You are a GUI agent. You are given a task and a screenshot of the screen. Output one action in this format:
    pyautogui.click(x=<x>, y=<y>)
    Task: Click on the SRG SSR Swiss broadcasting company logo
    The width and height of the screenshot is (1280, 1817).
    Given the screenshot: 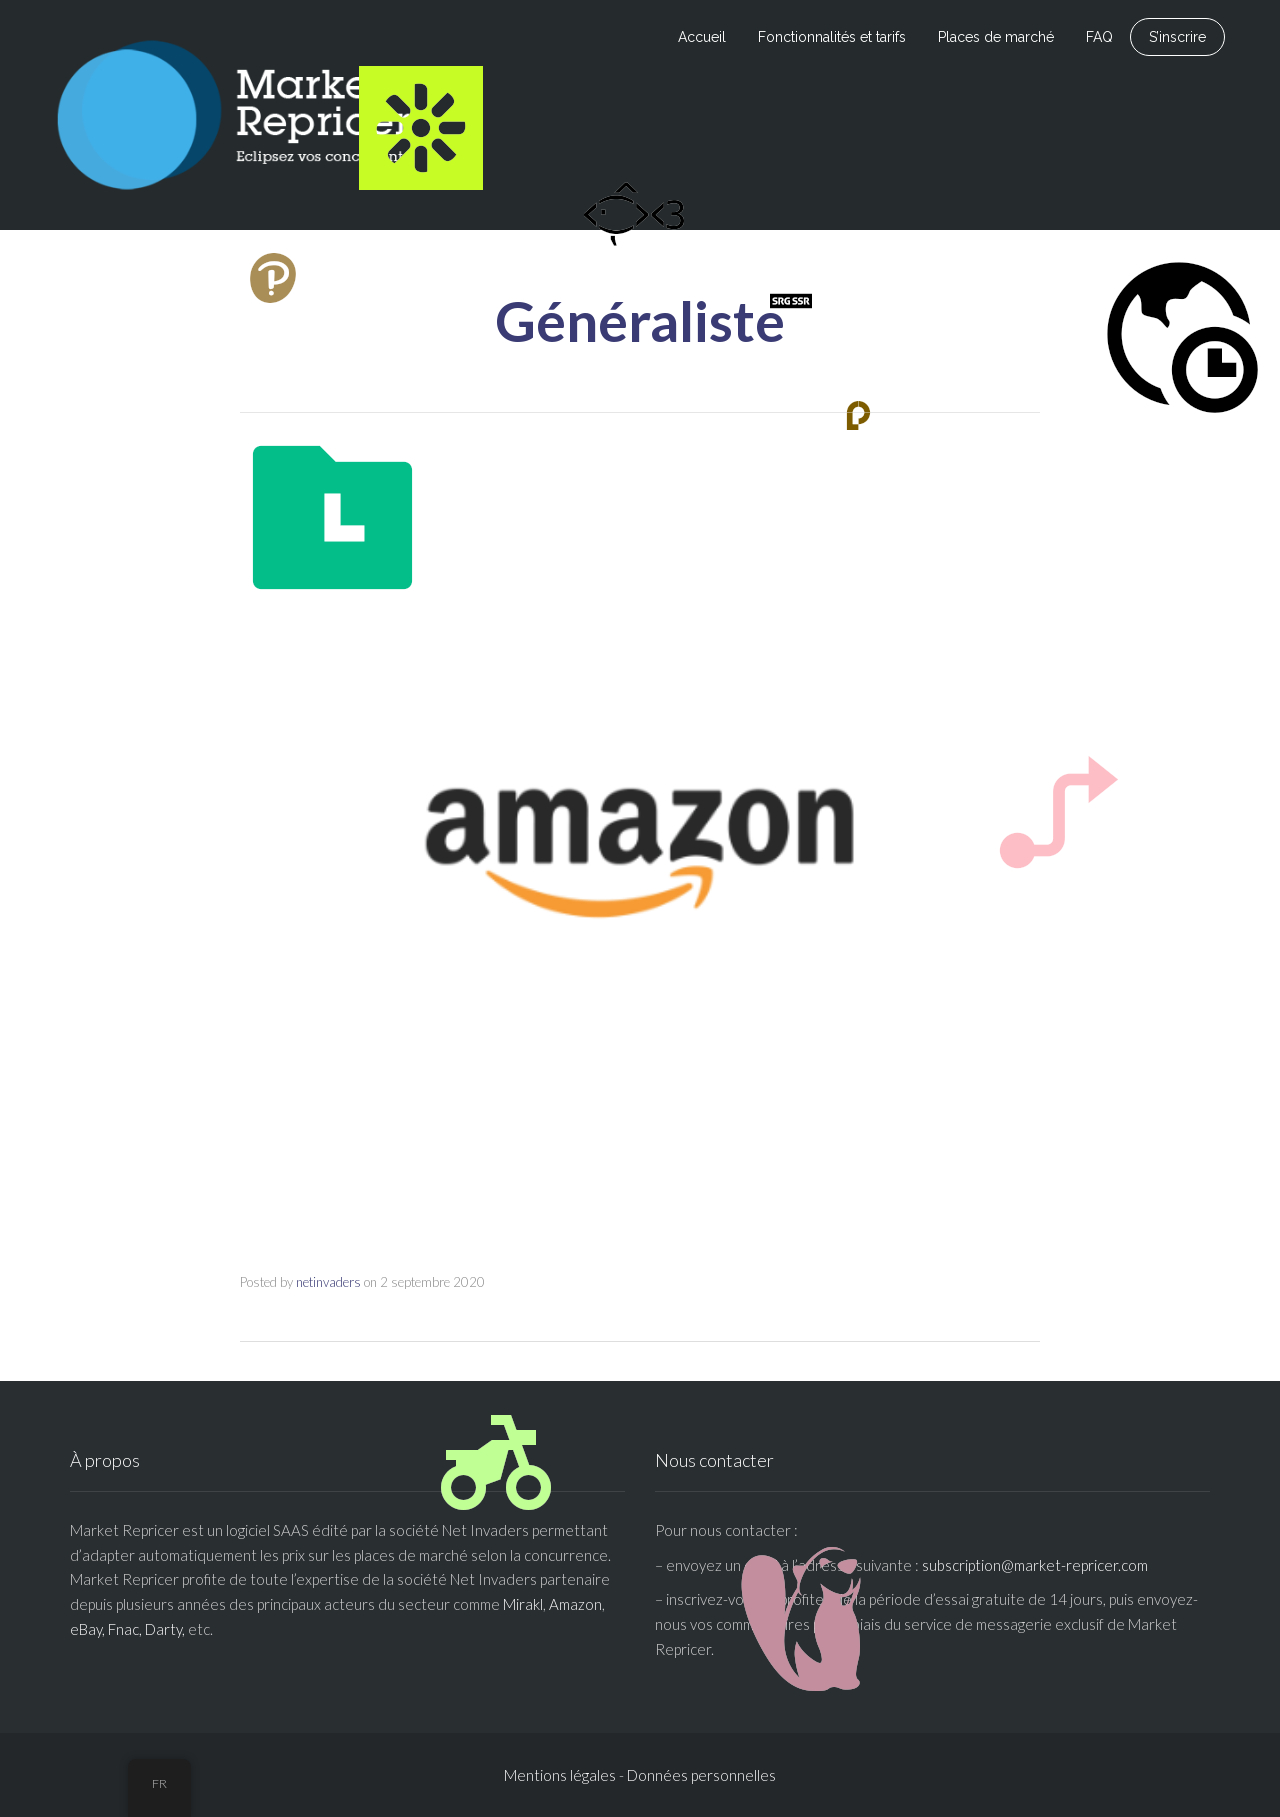 What is the action you would take?
    pyautogui.click(x=791, y=301)
    